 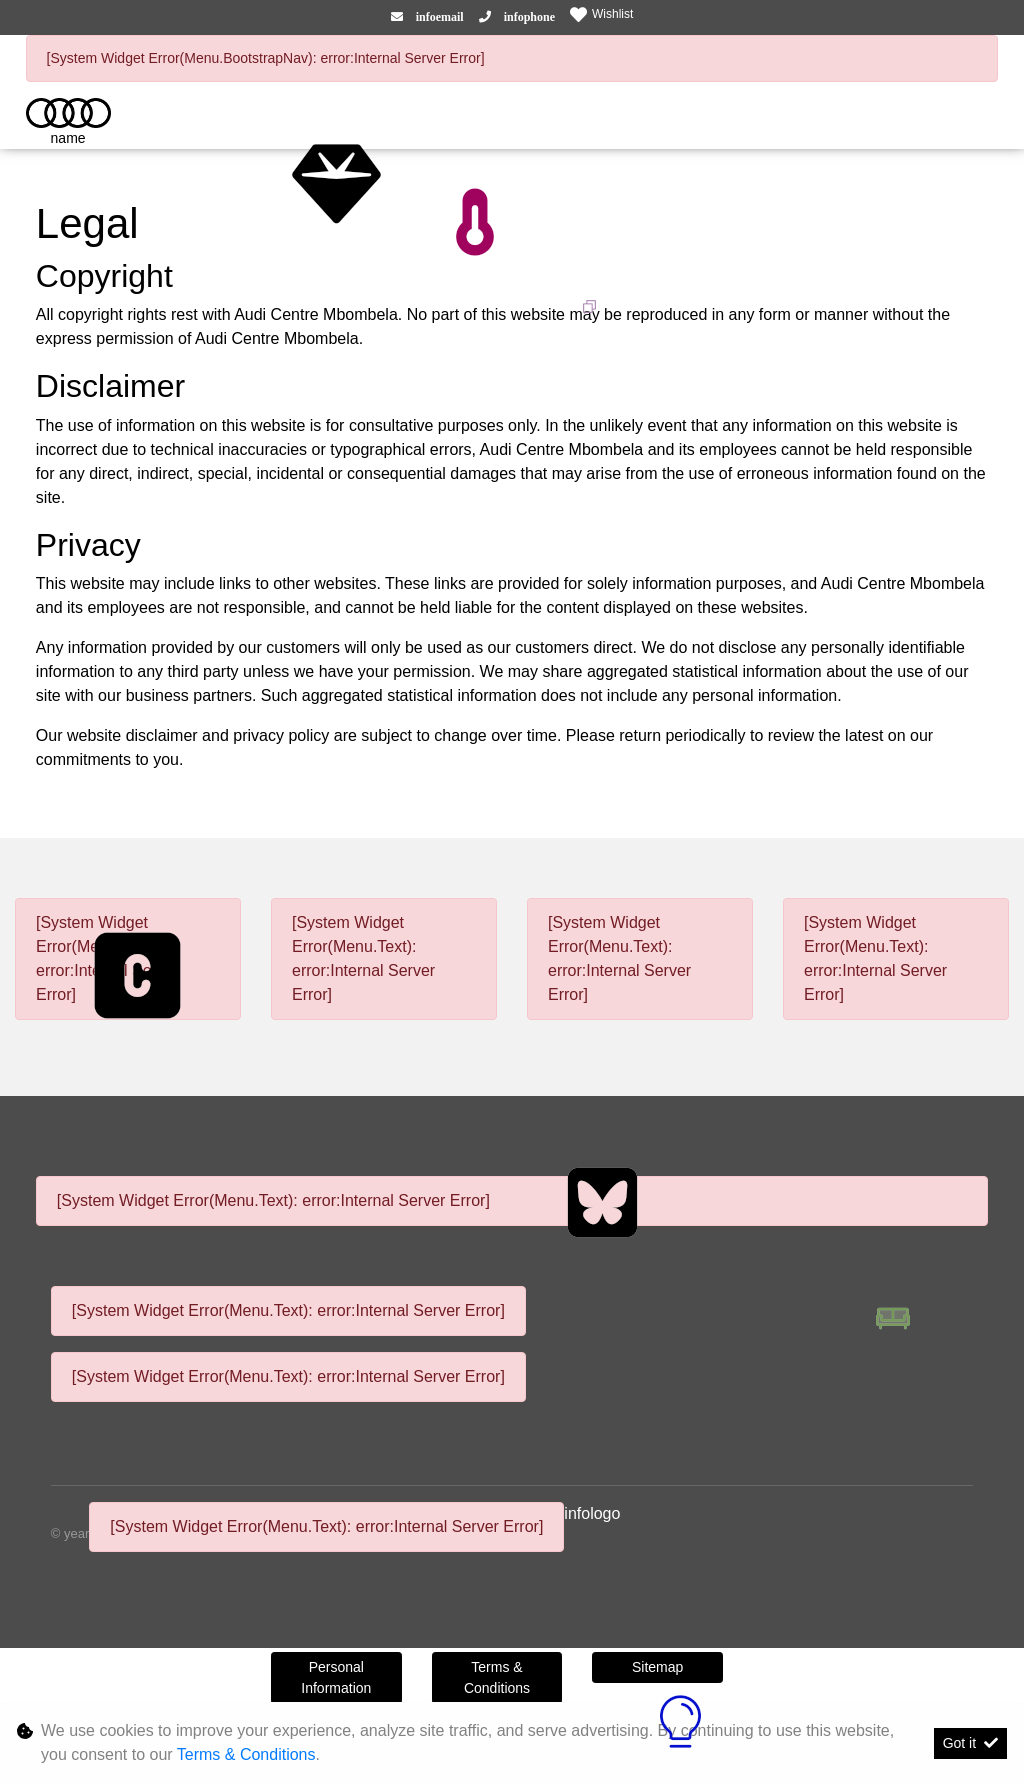 What do you see at coordinates (336, 184) in the screenshot?
I see `indicates premium or valuable content` at bounding box center [336, 184].